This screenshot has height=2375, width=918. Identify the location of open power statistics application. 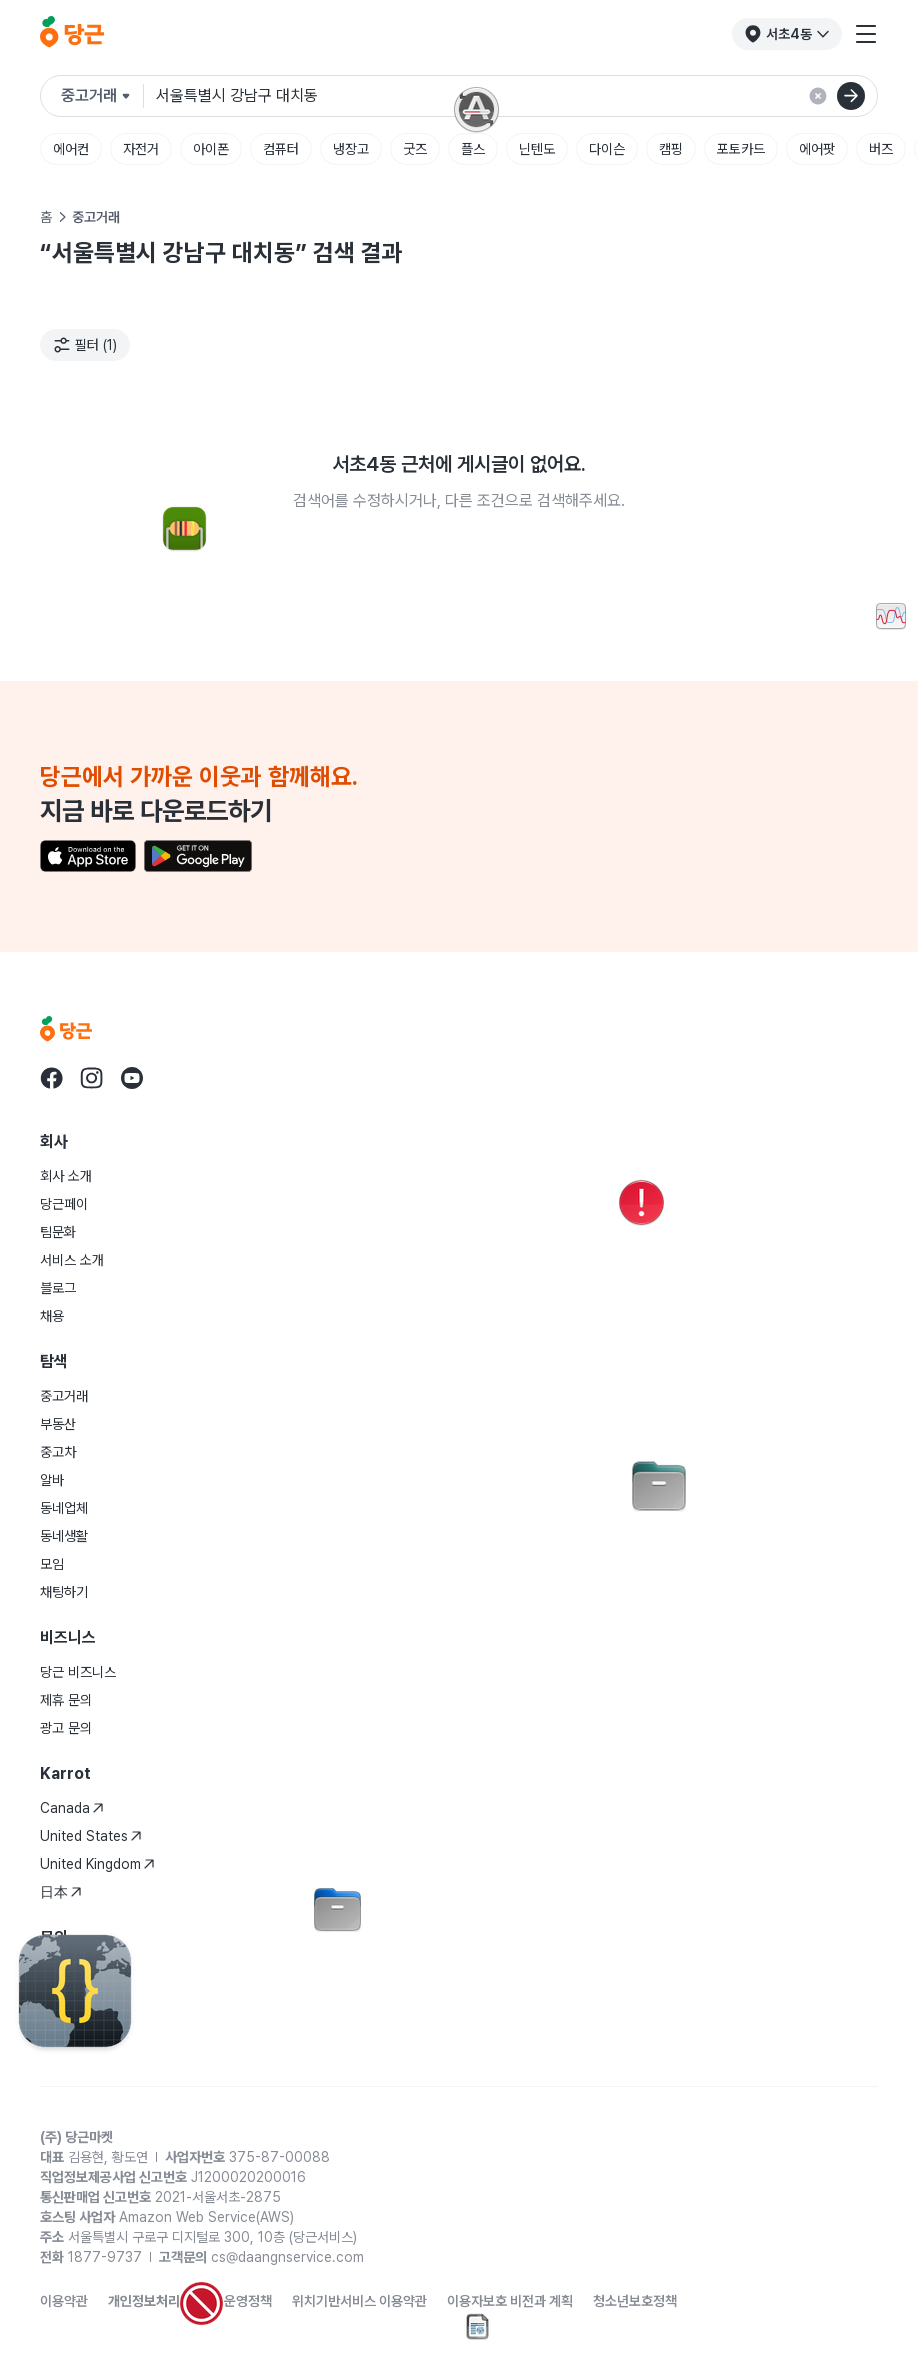
(891, 616).